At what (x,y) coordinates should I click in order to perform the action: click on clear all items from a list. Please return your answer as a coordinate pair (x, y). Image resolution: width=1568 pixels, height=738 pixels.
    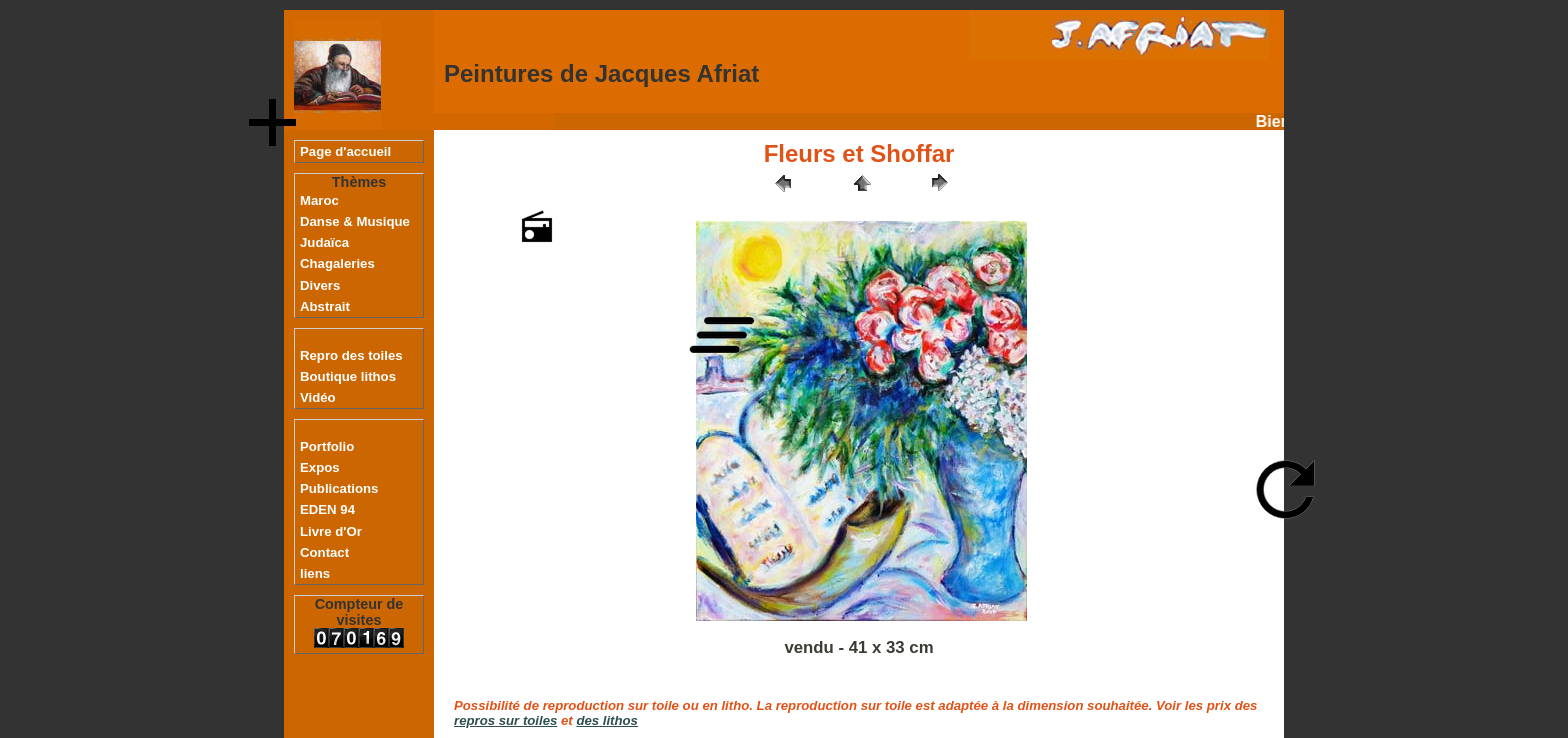
    Looking at the image, I should click on (722, 335).